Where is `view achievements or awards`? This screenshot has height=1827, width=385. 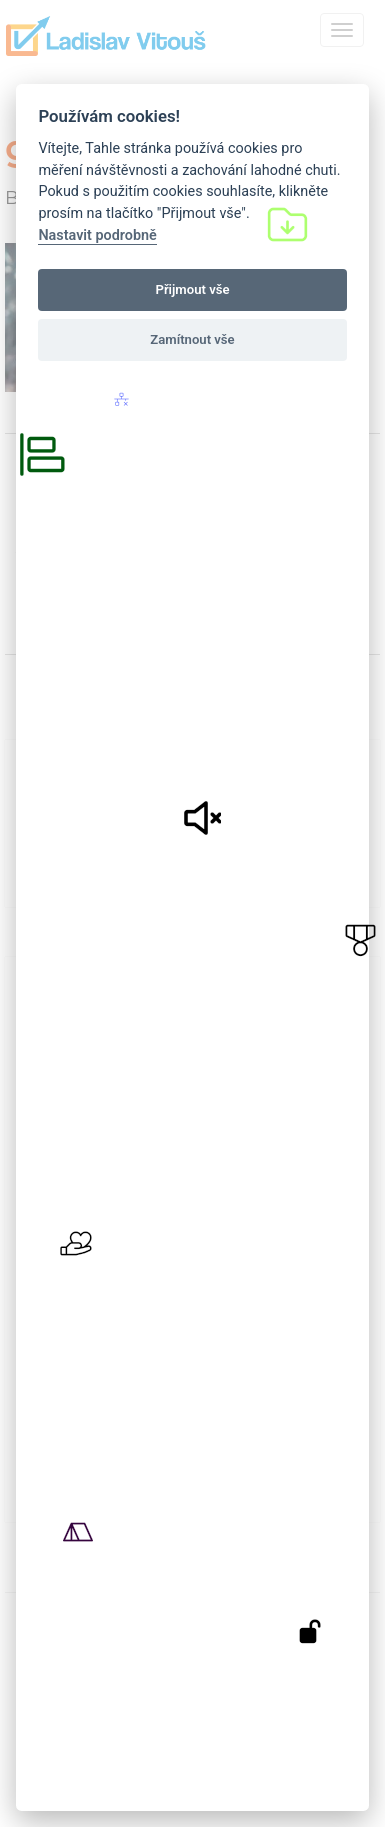 view achievements or awards is located at coordinates (360, 938).